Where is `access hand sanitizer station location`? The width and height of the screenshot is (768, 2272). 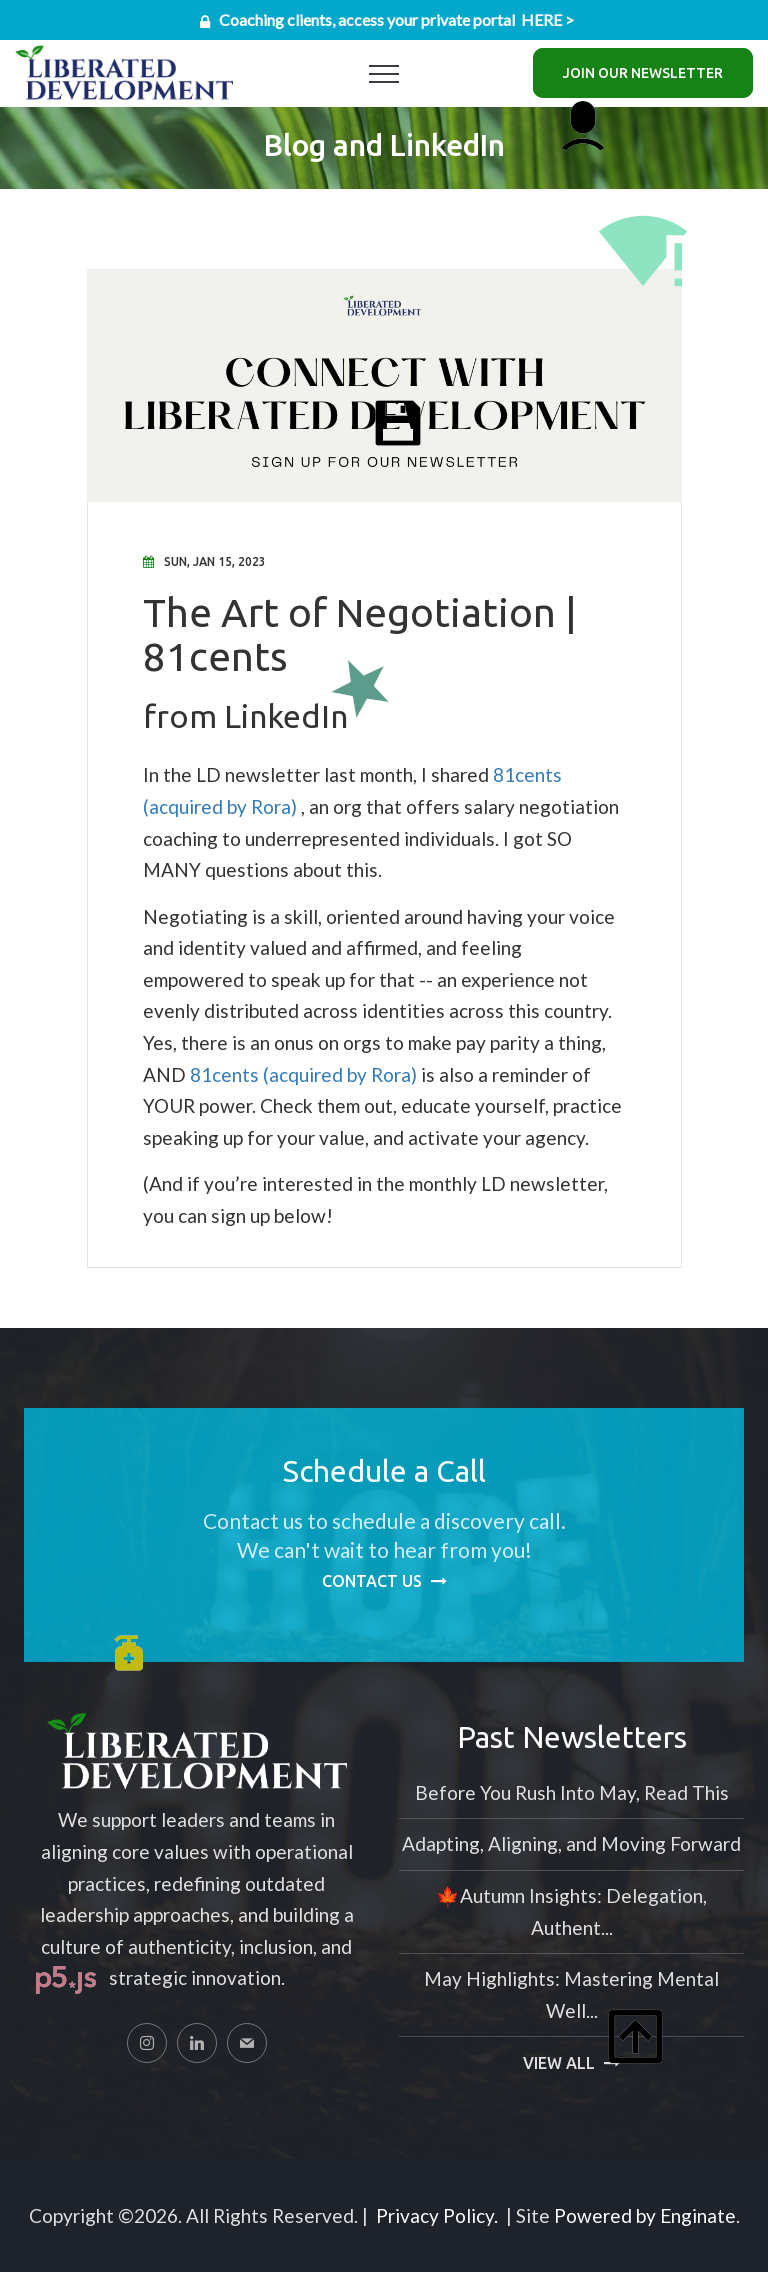
access hand sanitizer station location is located at coordinates (129, 1653).